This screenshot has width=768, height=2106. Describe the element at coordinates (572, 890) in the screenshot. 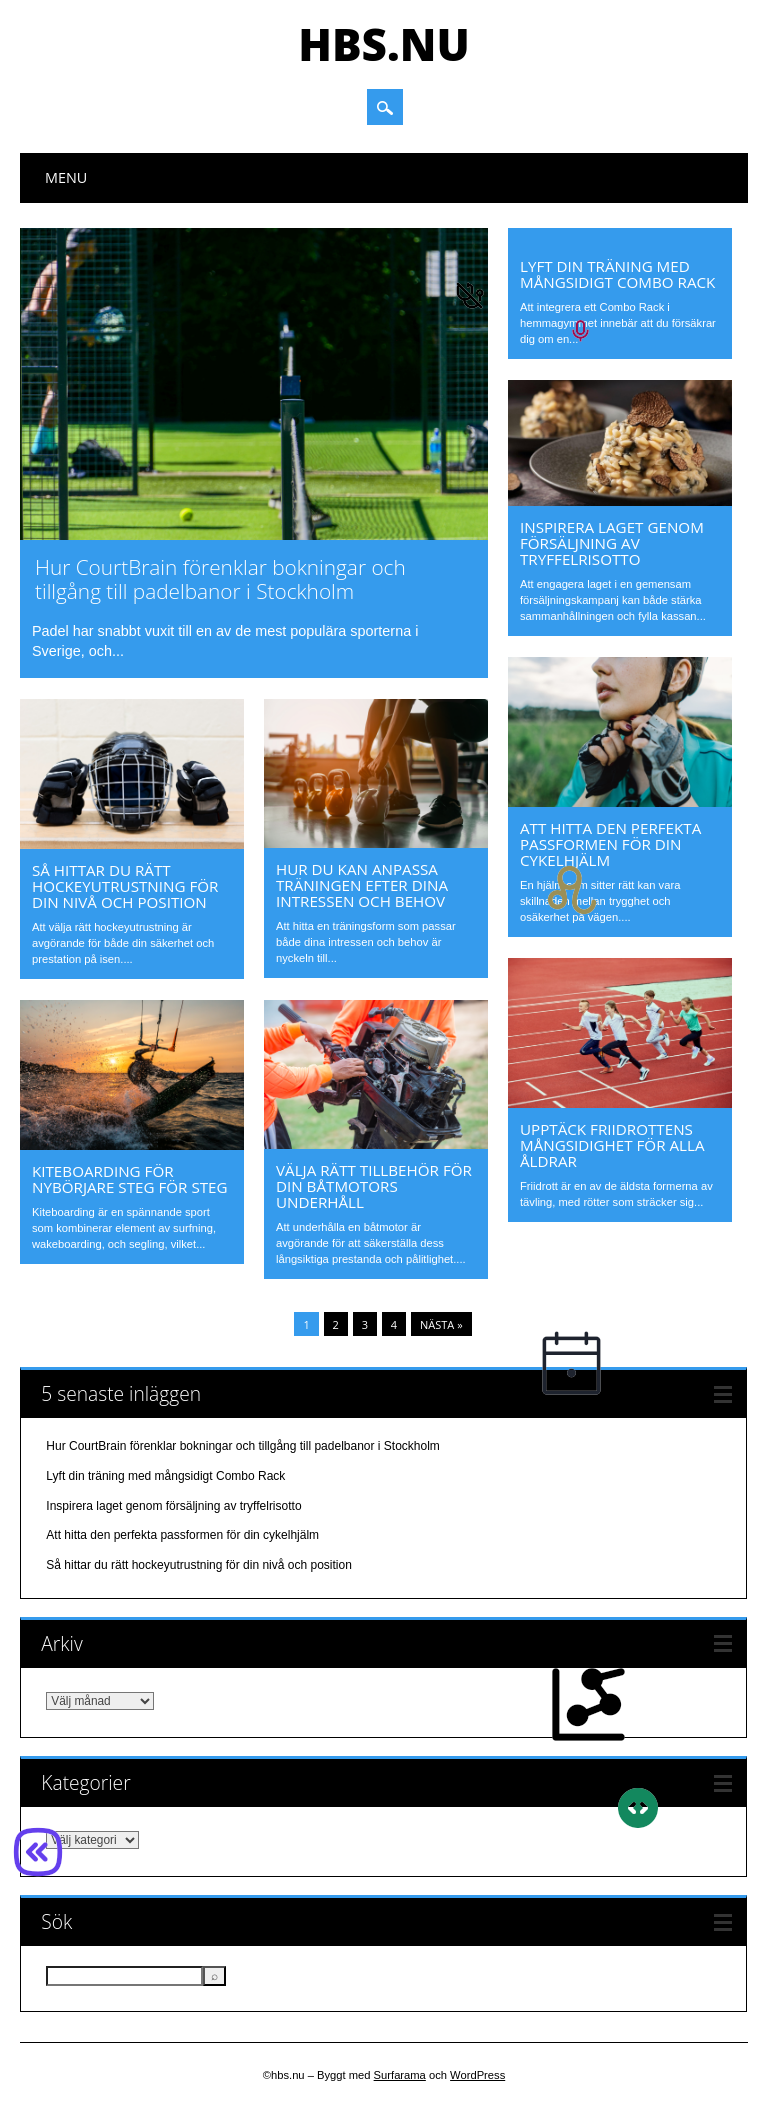

I see `indicates leo zodiac sign` at that location.